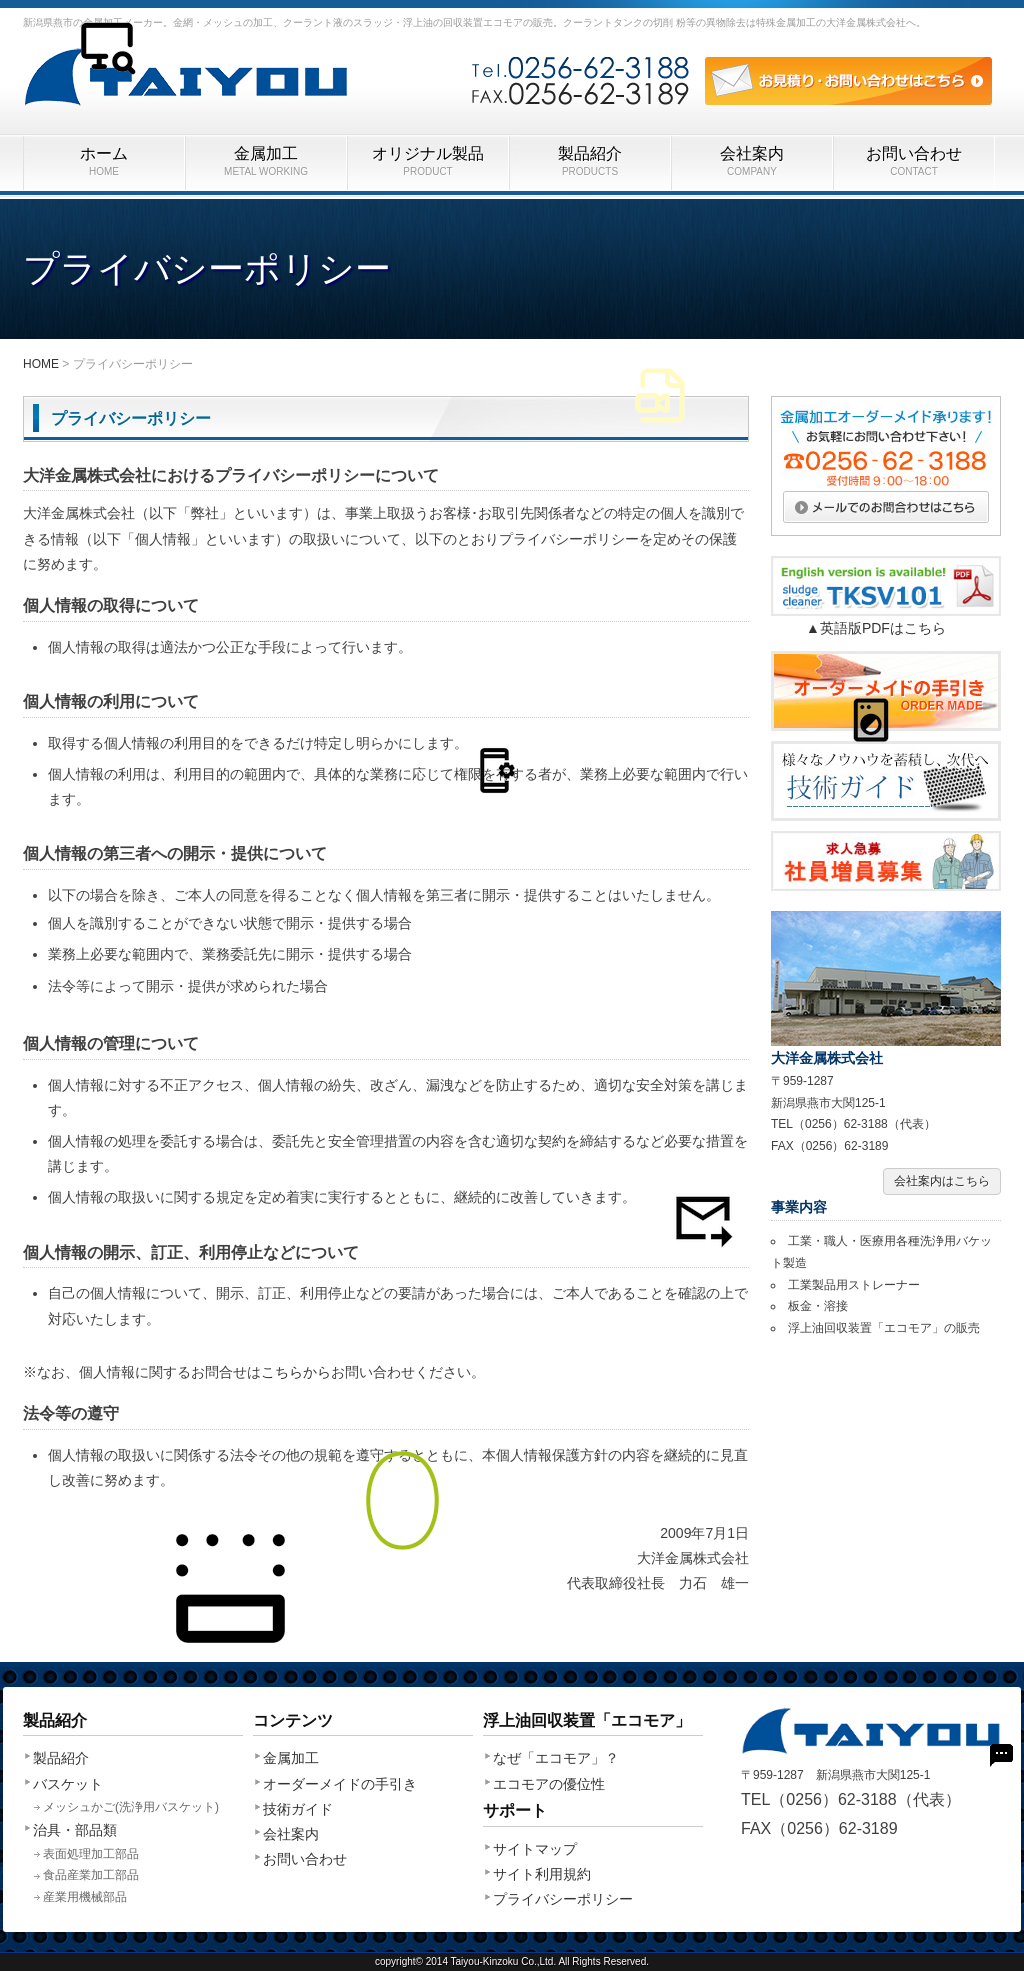 The width and height of the screenshot is (1024, 1971). What do you see at coordinates (871, 720) in the screenshot?
I see `find nearby laundromat or laundry services` at bounding box center [871, 720].